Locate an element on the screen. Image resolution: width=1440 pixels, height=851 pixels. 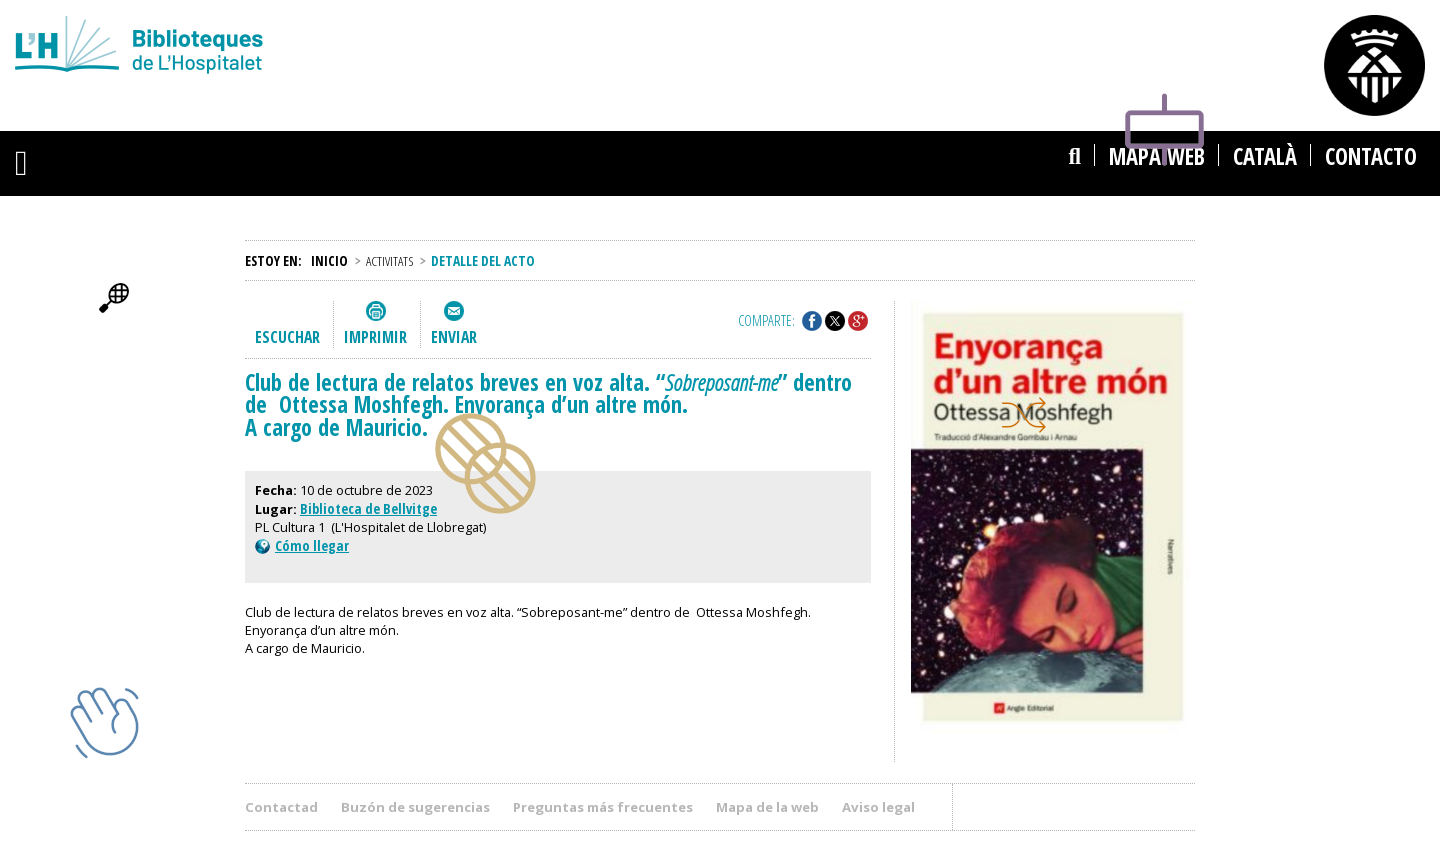
merge or combine selected elements is located at coordinates (485, 463).